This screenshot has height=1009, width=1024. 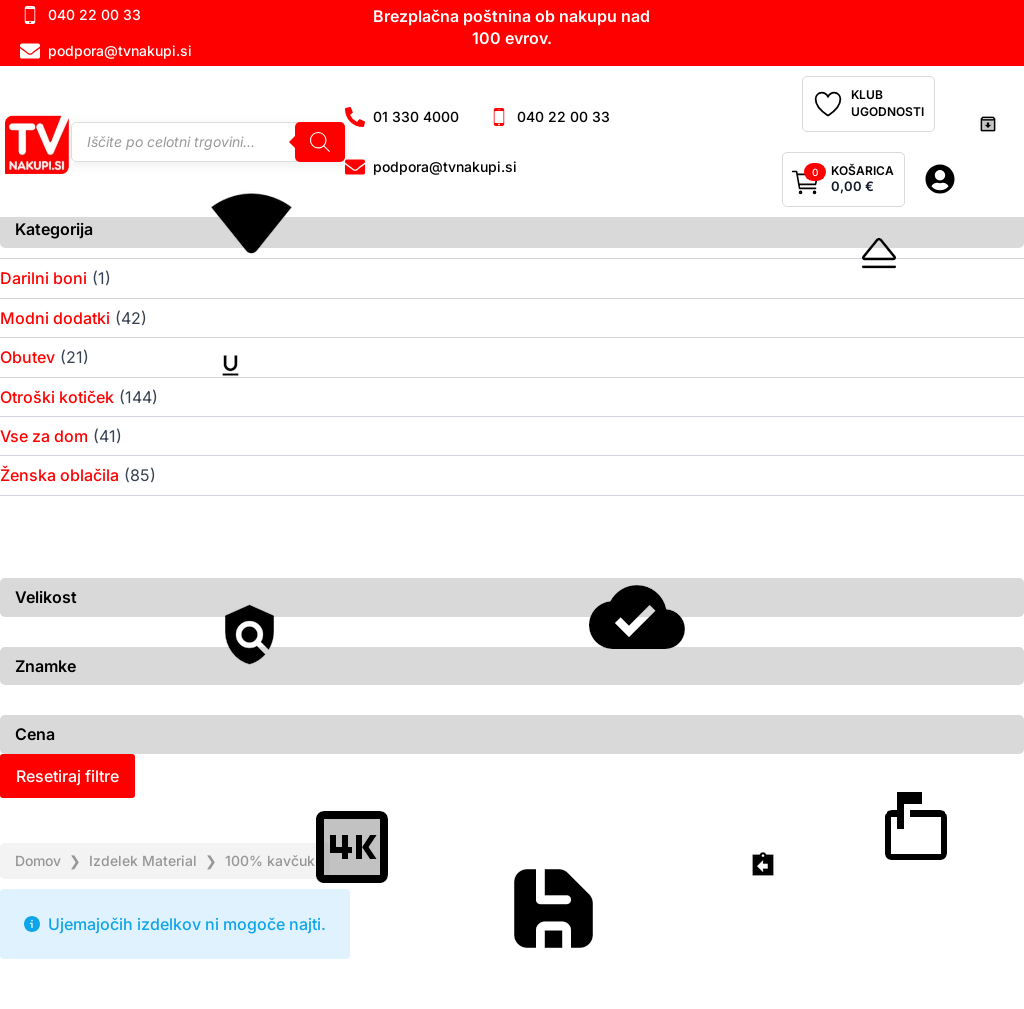 I want to click on indicates unread mail in your mailbox, so click(x=916, y=829).